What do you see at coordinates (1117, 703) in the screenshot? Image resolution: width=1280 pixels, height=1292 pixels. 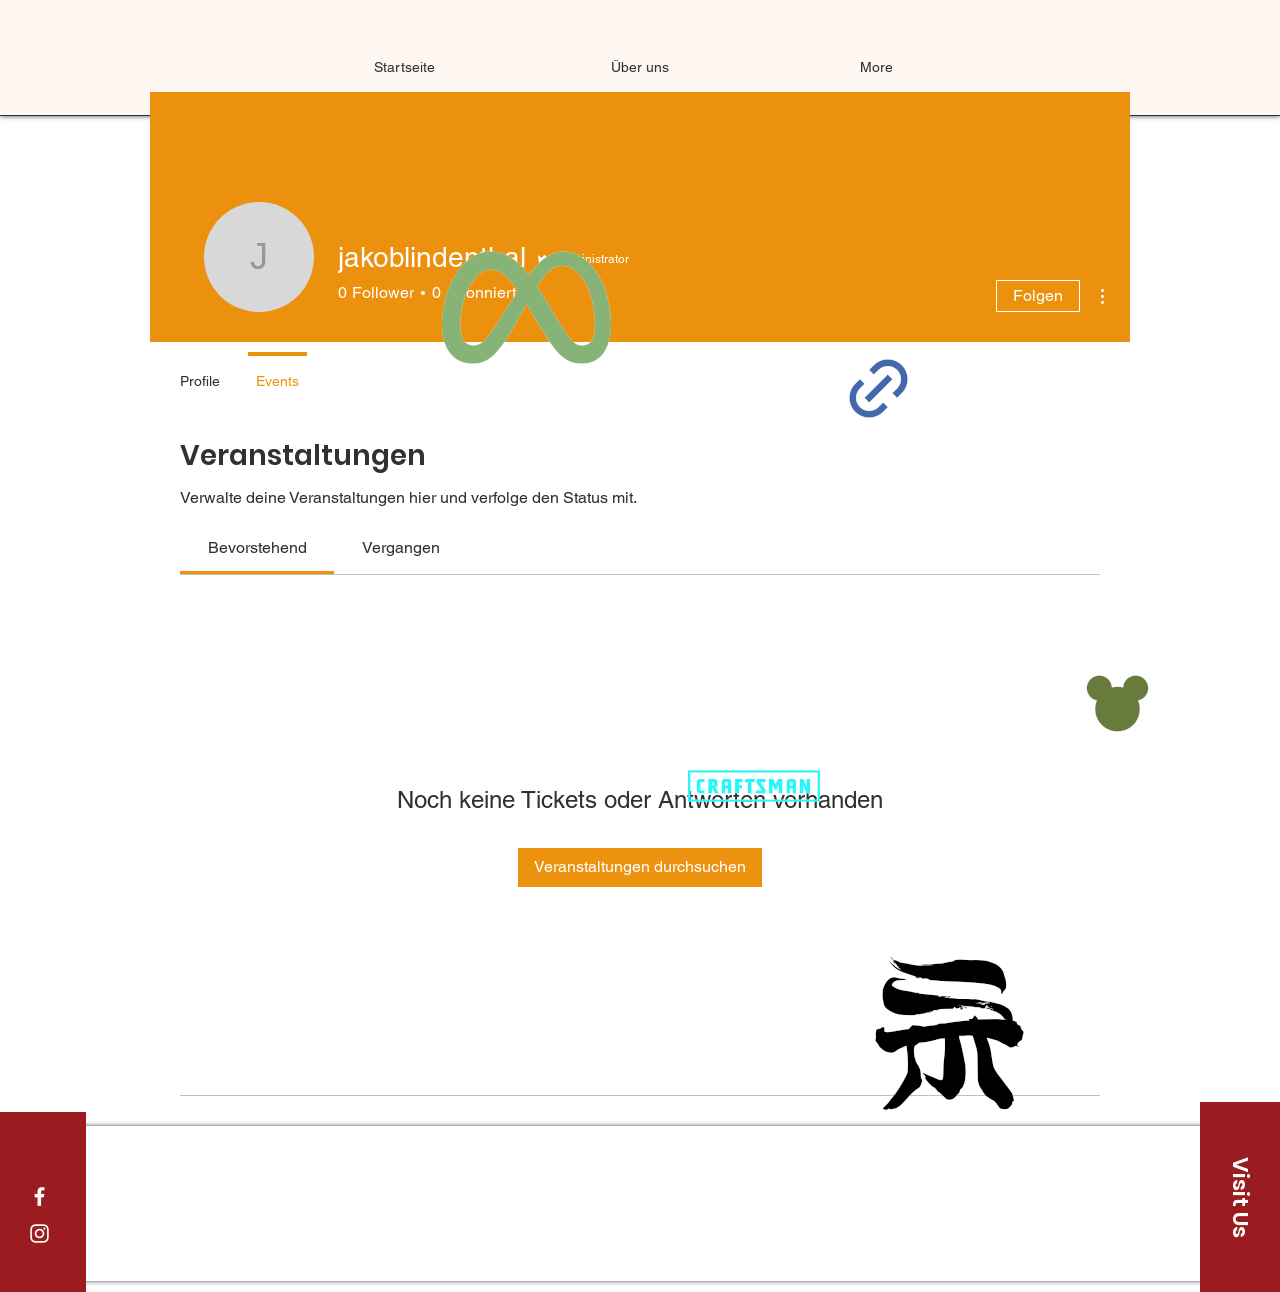 I see `access Disney content or services` at bounding box center [1117, 703].